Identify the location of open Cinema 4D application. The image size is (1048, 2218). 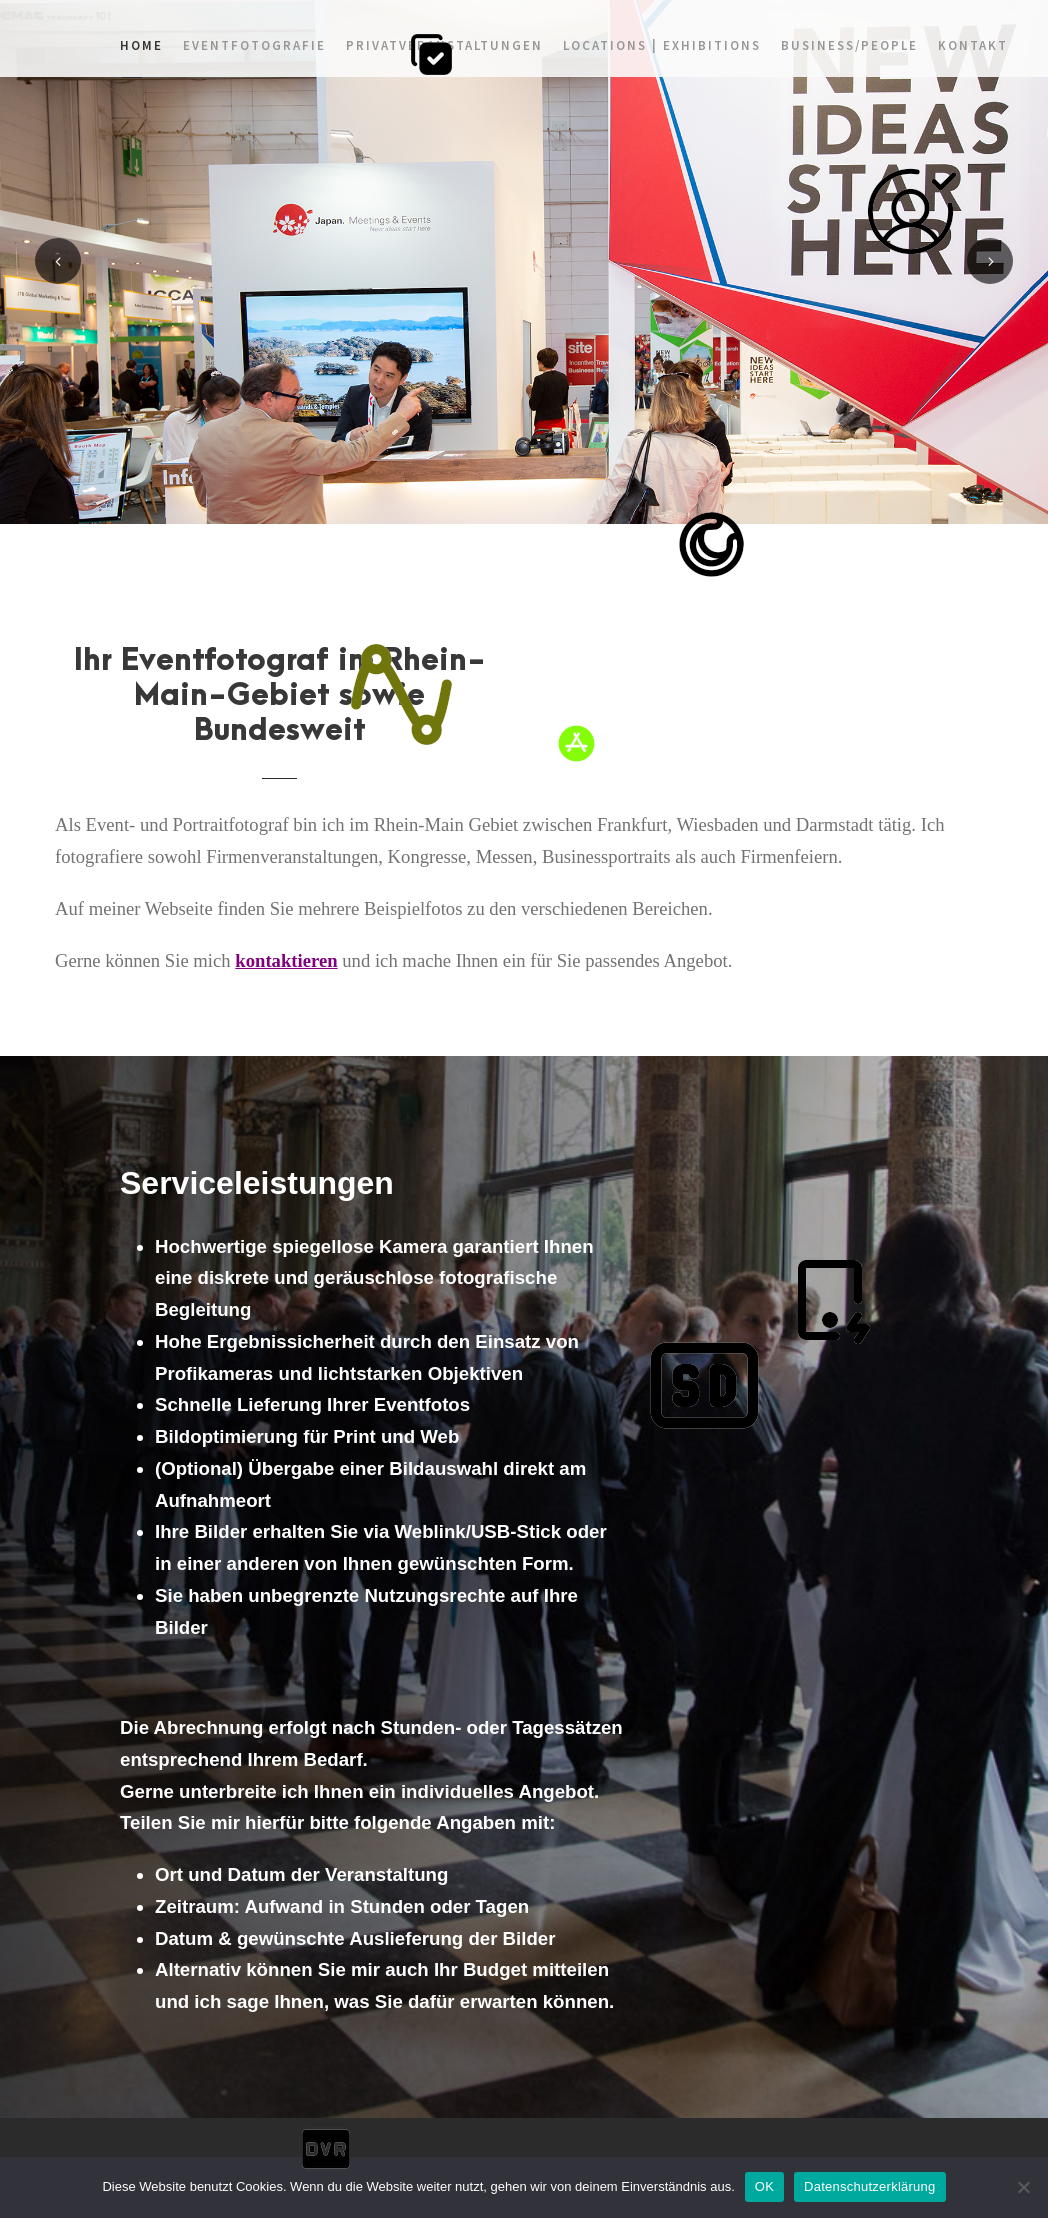
(711, 544).